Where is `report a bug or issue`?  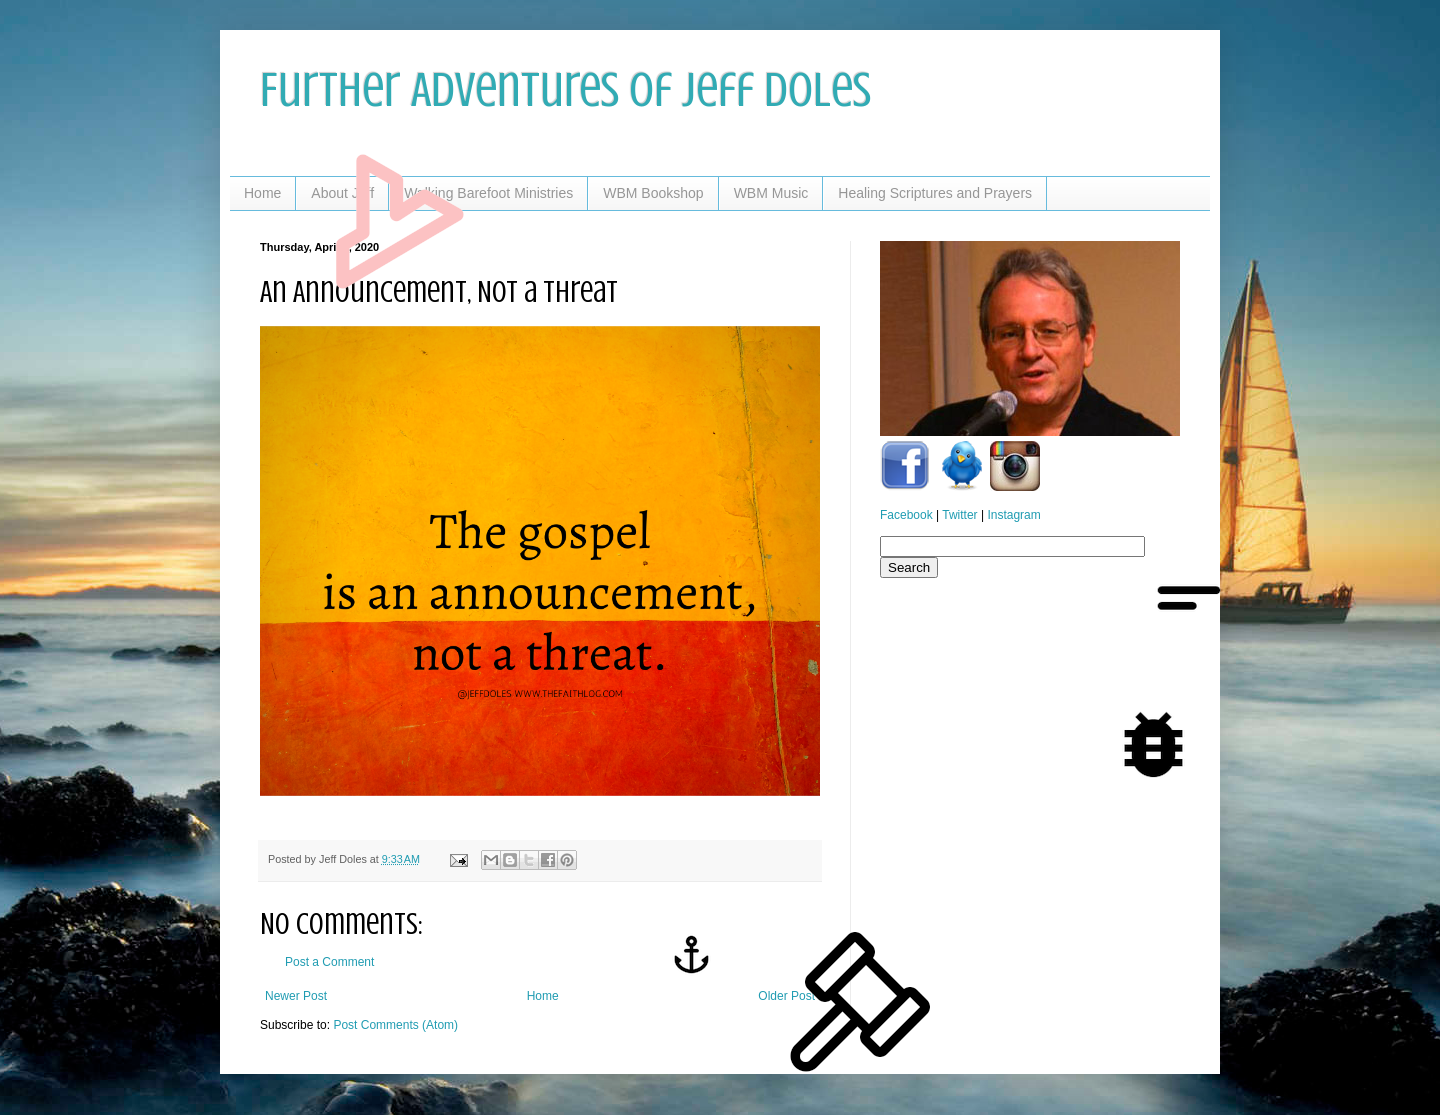 report a bug or issue is located at coordinates (1153, 744).